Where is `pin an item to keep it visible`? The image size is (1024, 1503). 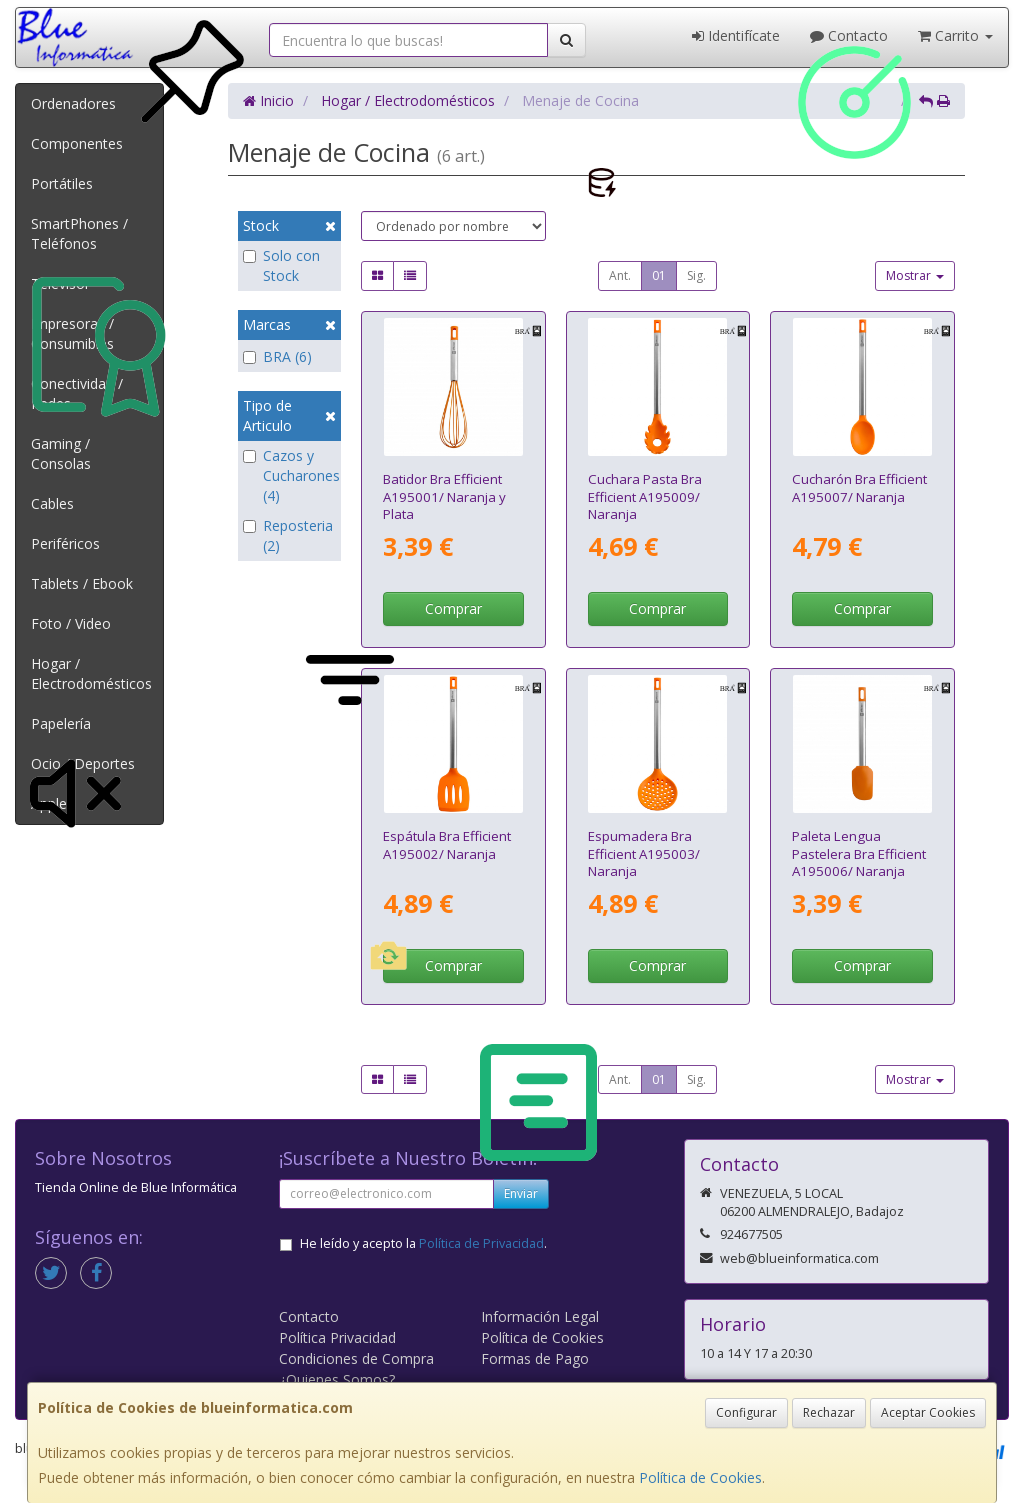 pin an item to keep it visible is located at coordinates (190, 74).